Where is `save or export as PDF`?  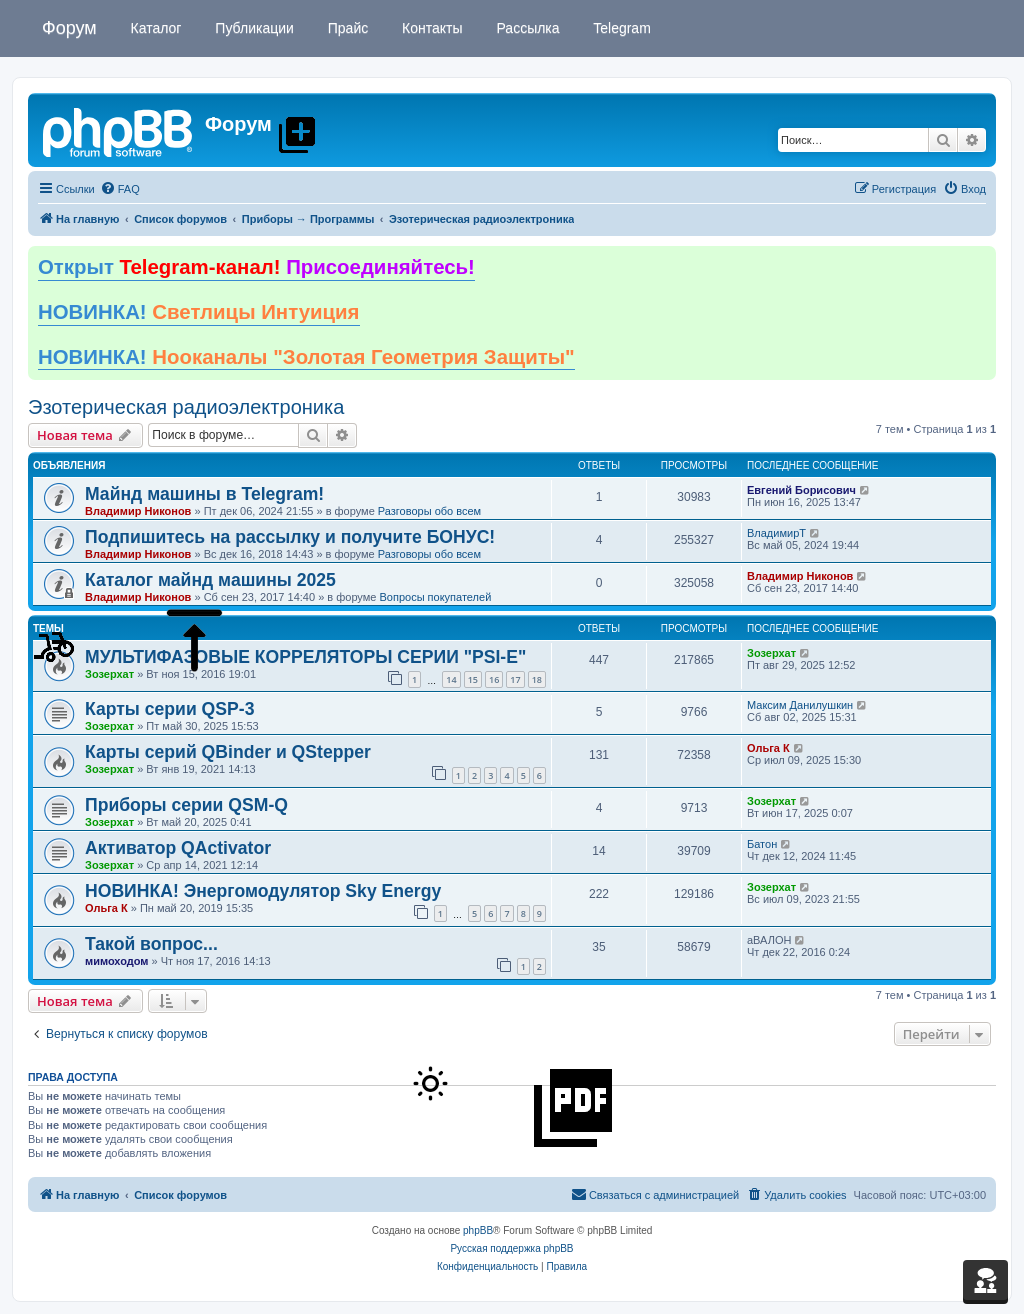
save or export as PDF is located at coordinates (573, 1108).